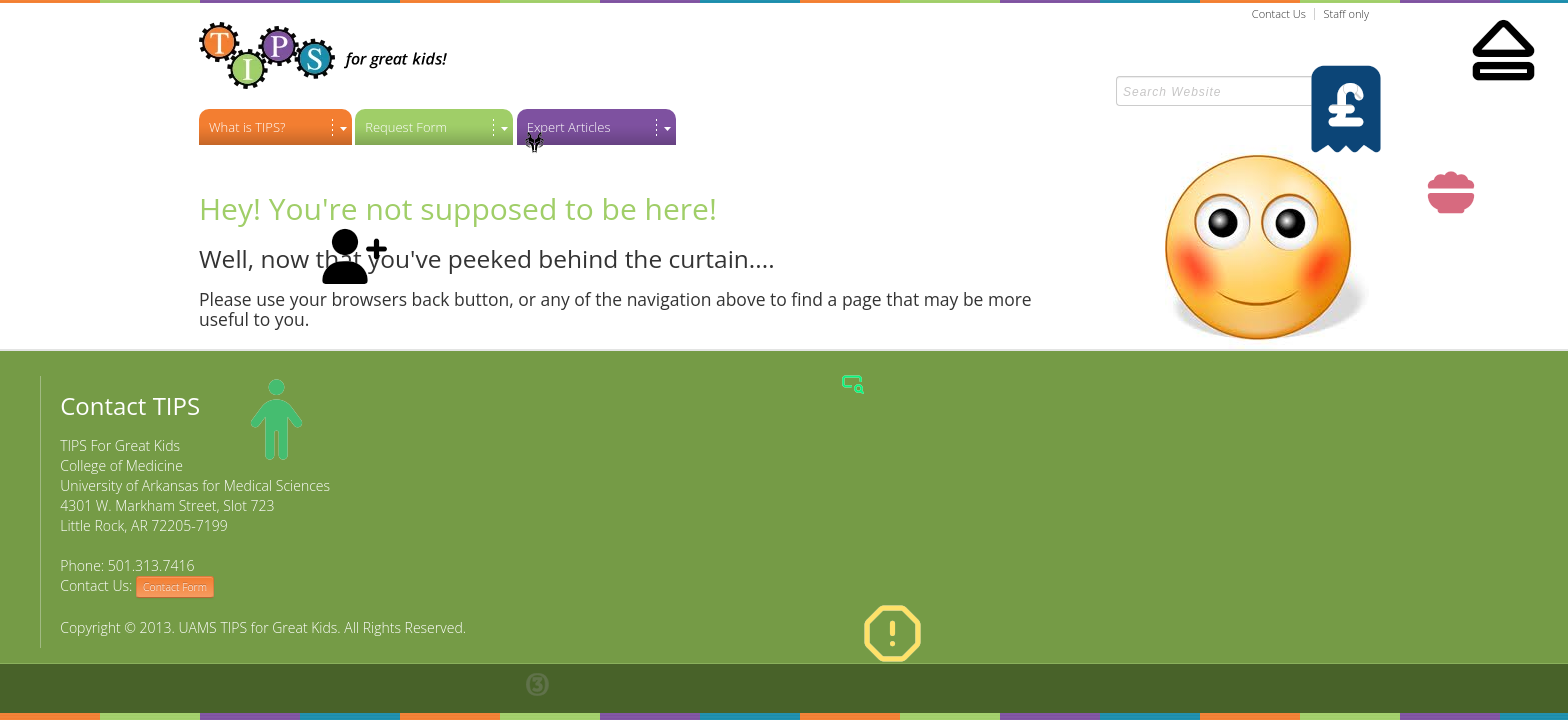  What do you see at coordinates (852, 382) in the screenshot?
I see `search within an input field` at bounding box center [852, 382].